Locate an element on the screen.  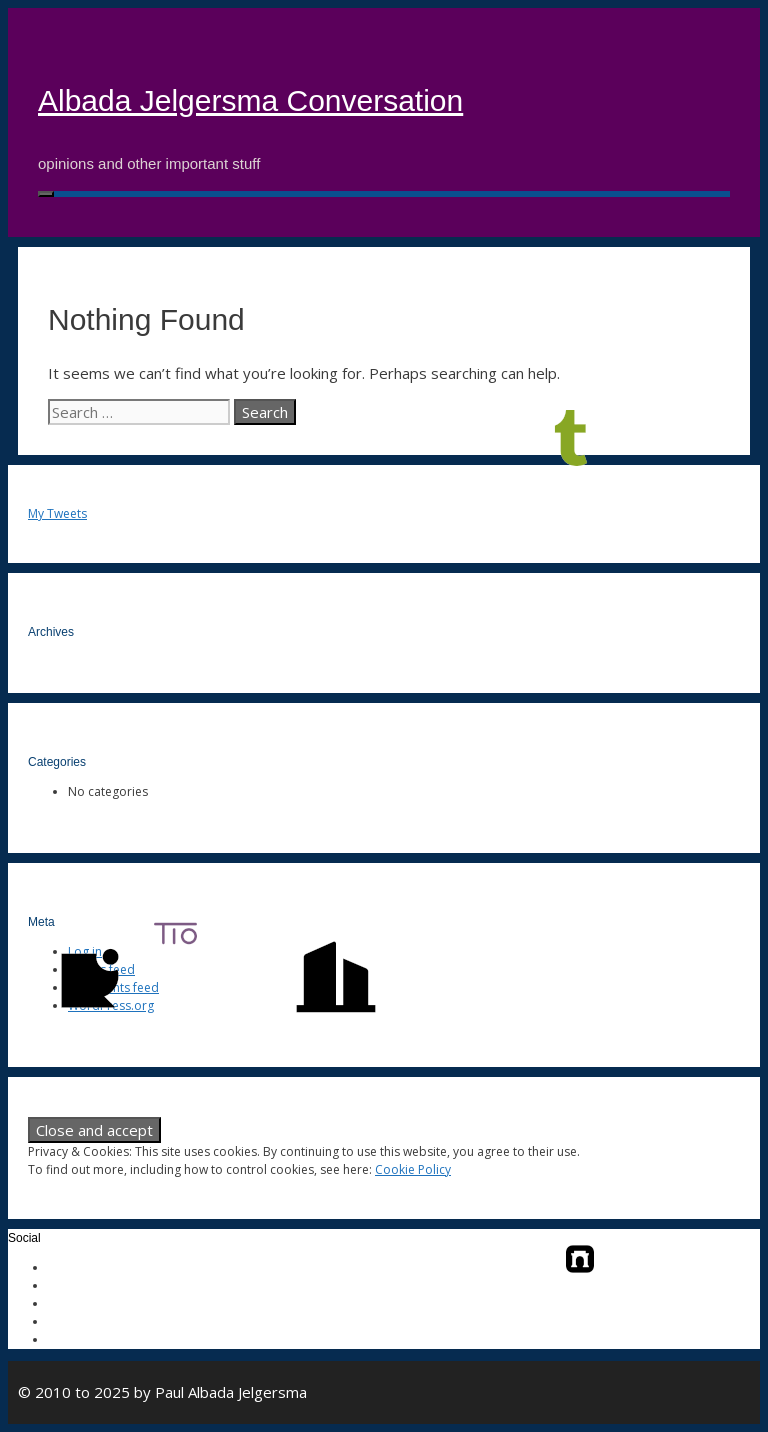
open the Farcaster app is located at coordinates (580, 1259).